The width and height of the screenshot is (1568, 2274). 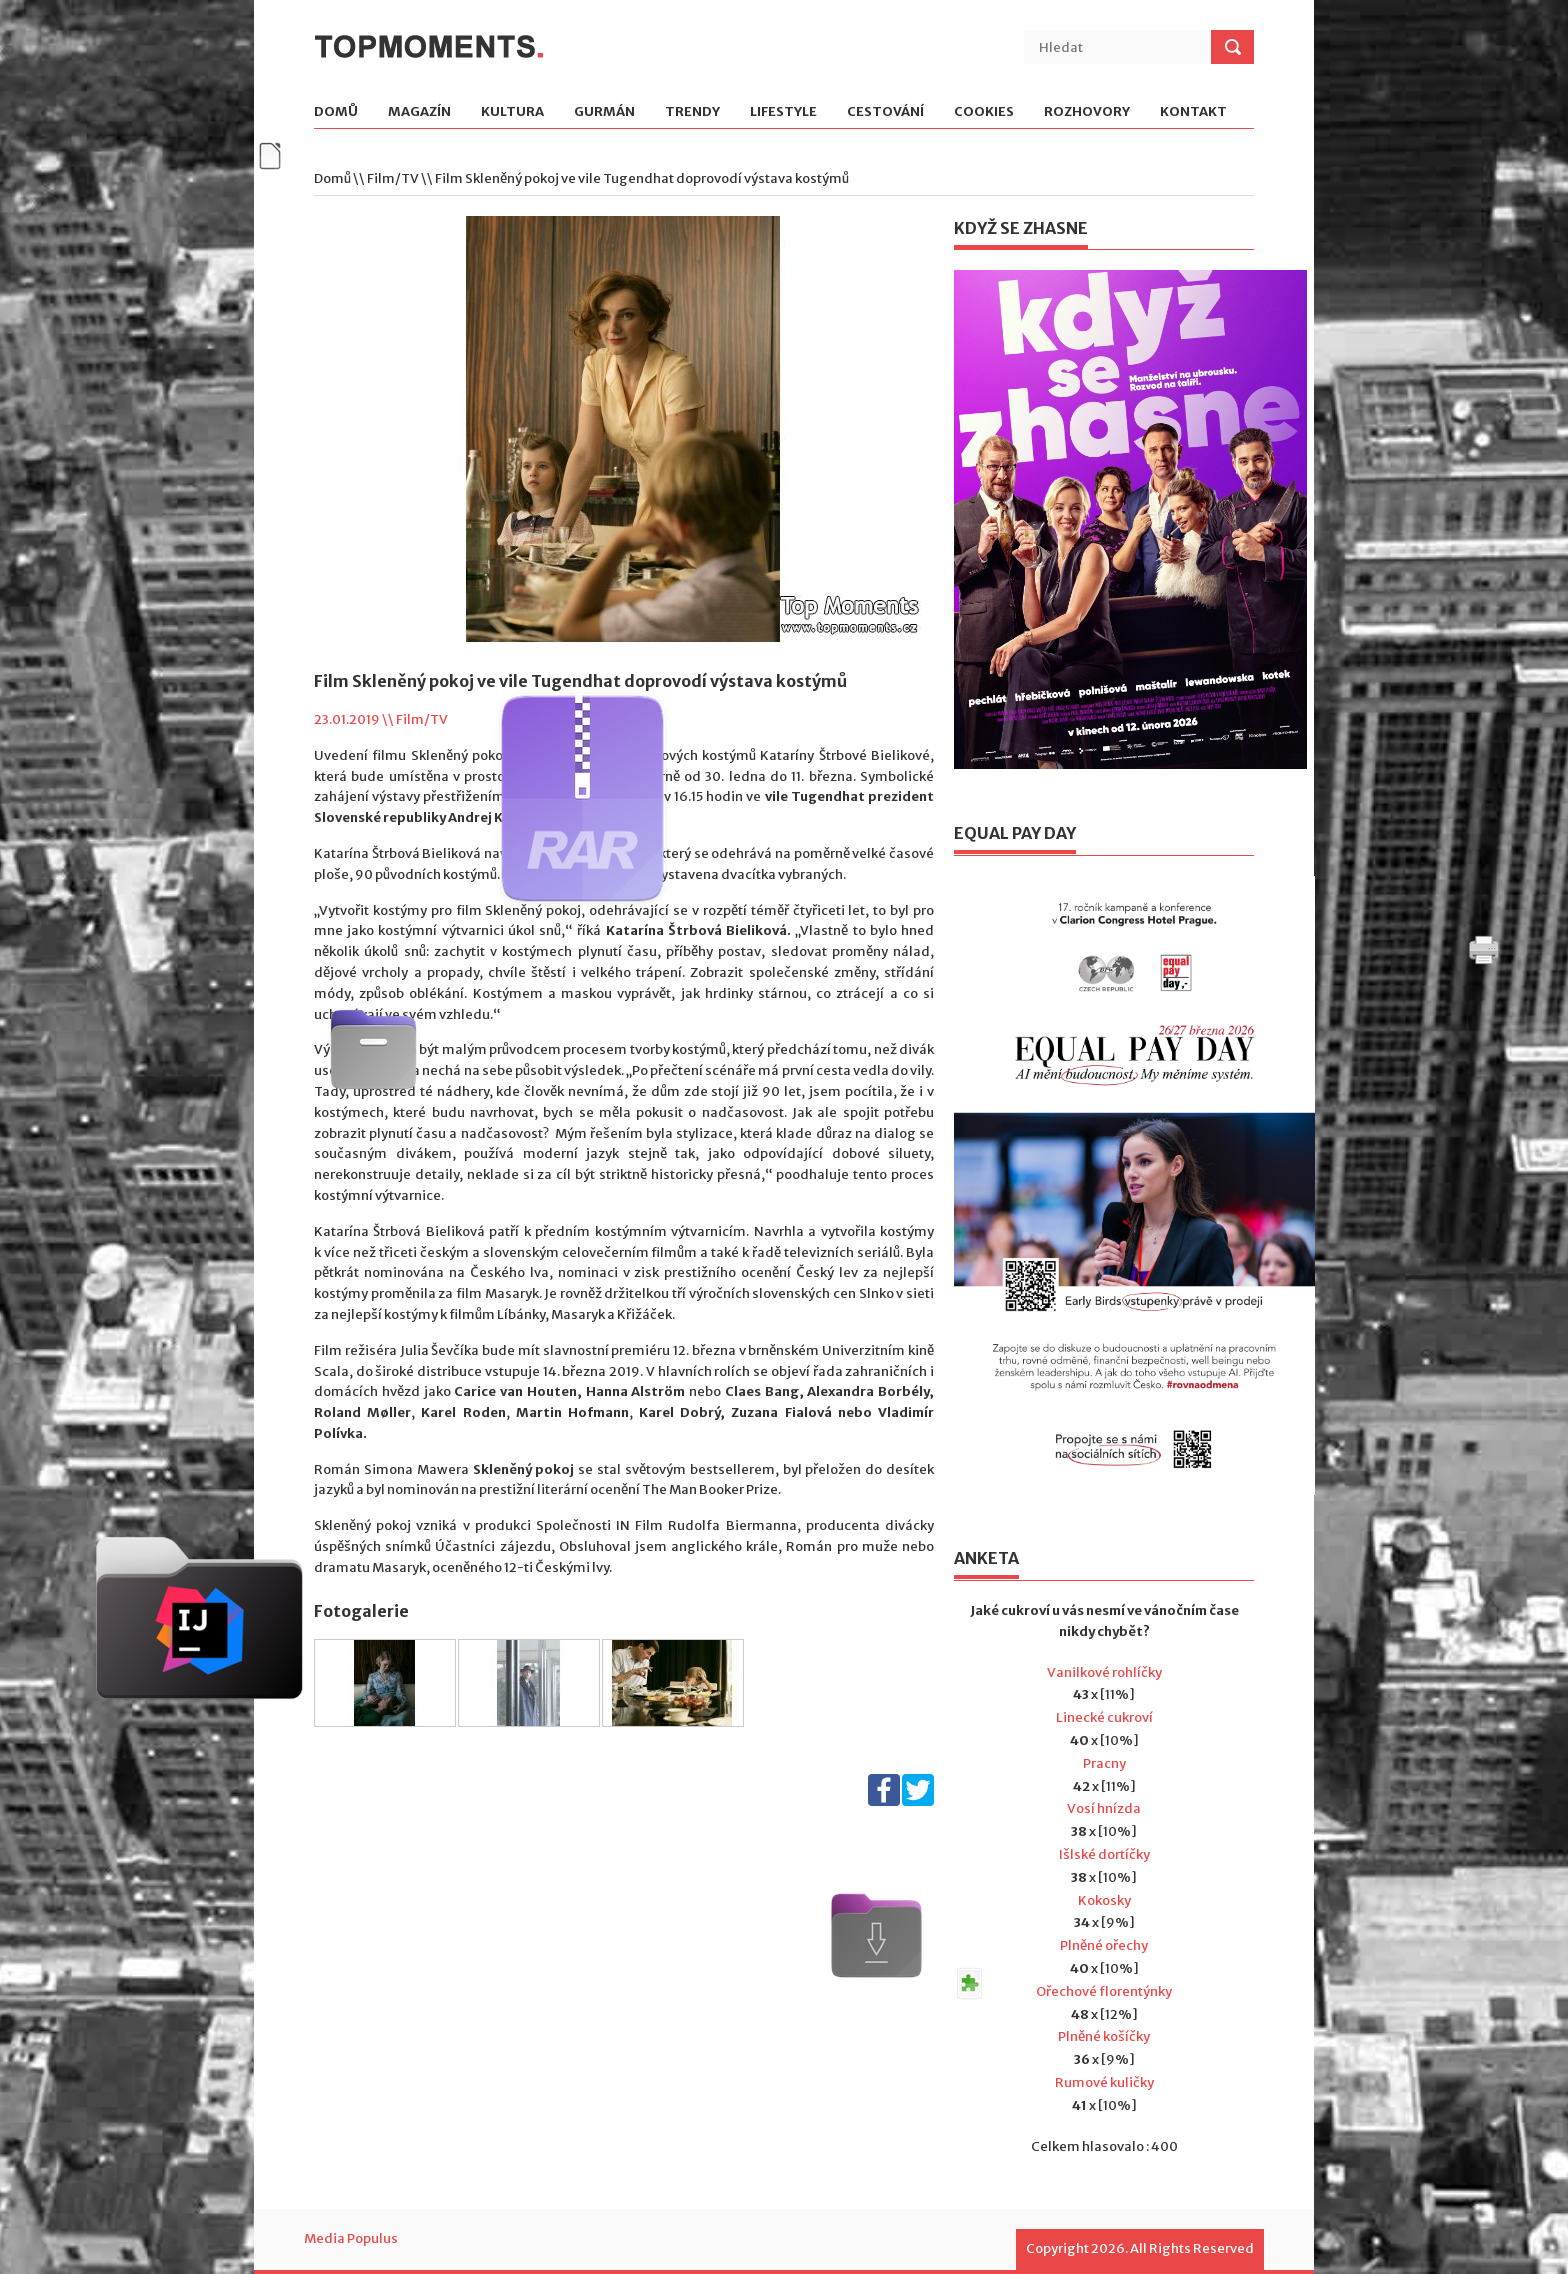 What do you see at coordinates (198, 1623) in the screenshot?
I see `open folder containing IntelliJ IDEA projects` at bounding box center [198, 1623].